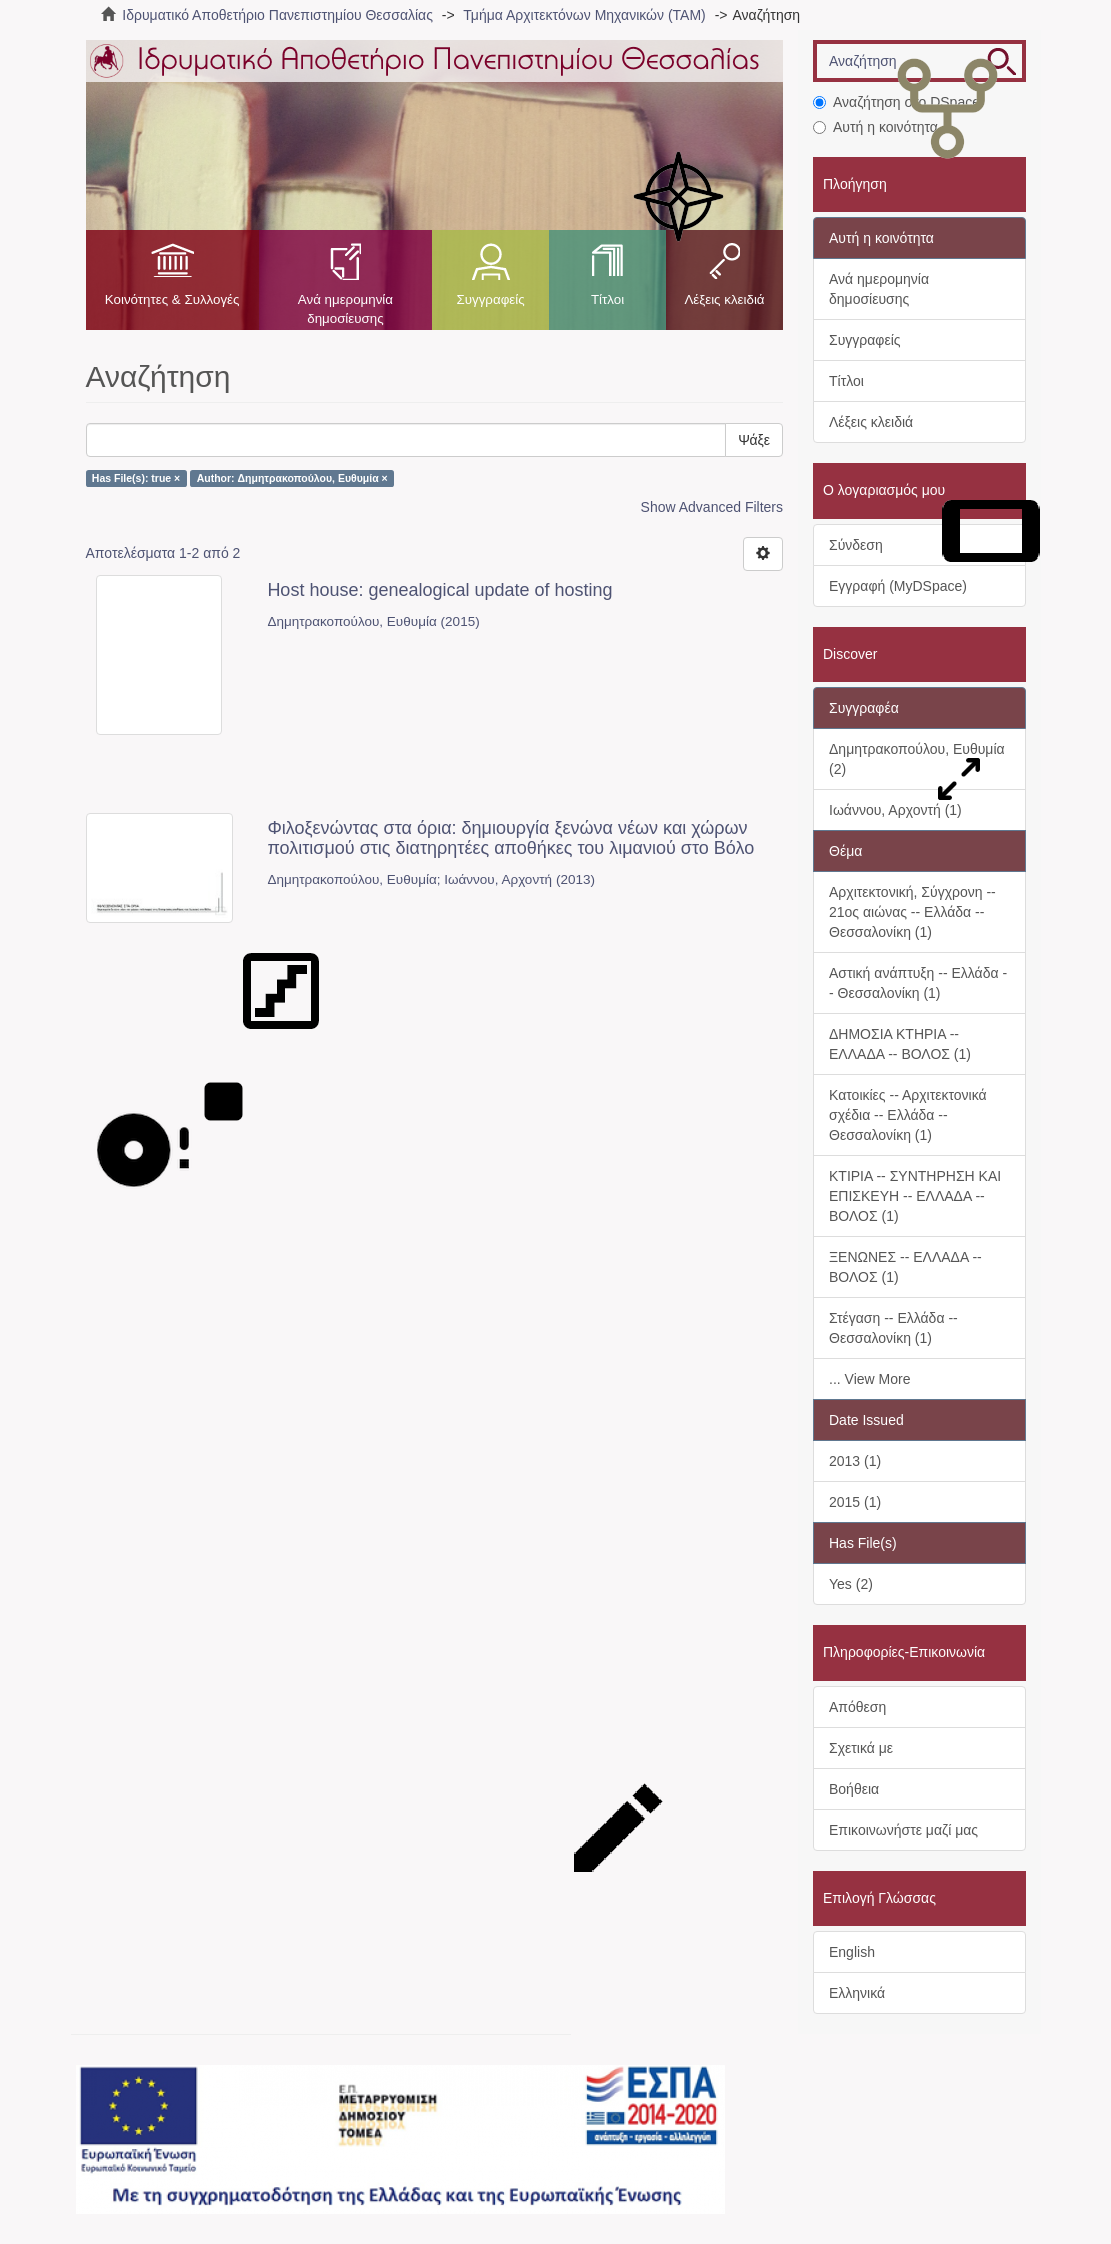 Image resolution: width=1111 pixels, height=2244 pixels. What do you see at coordinates (991, 531) in the screenshot?
I see `switch device to landscape mode` at bounding box center [991, 531].